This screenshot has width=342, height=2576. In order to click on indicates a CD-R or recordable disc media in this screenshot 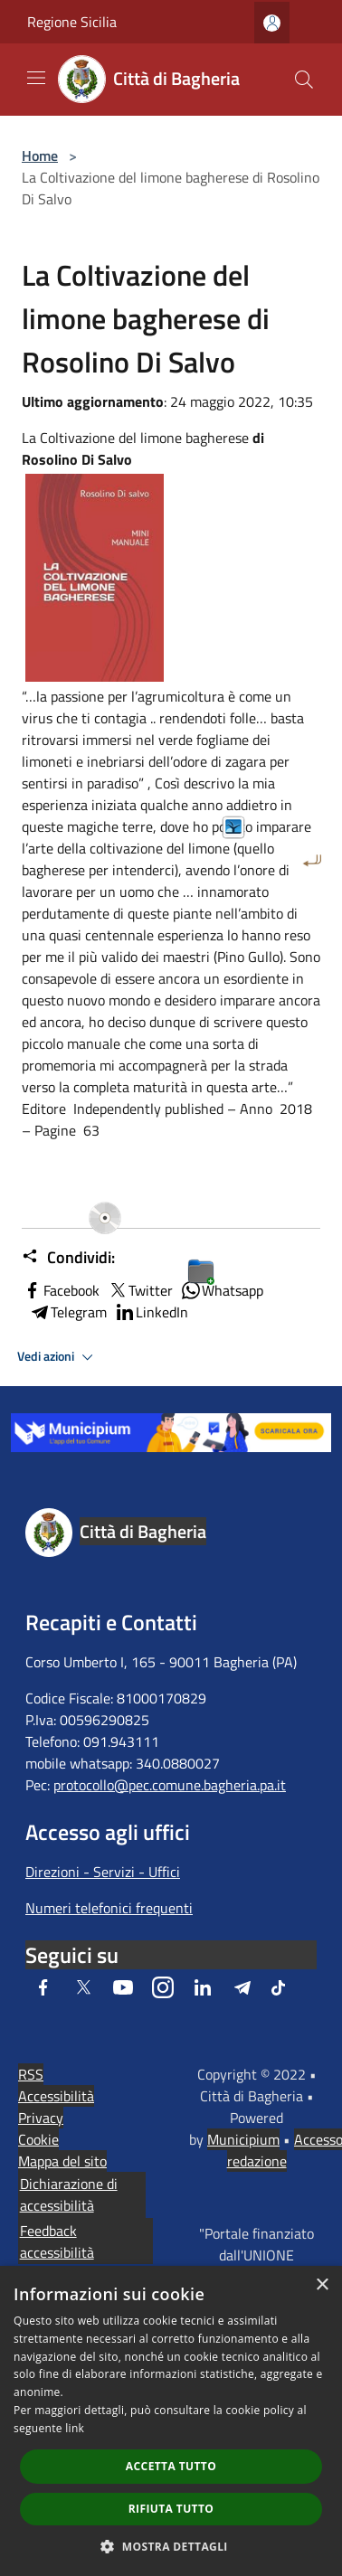, I will do `click(105, 1218)`.